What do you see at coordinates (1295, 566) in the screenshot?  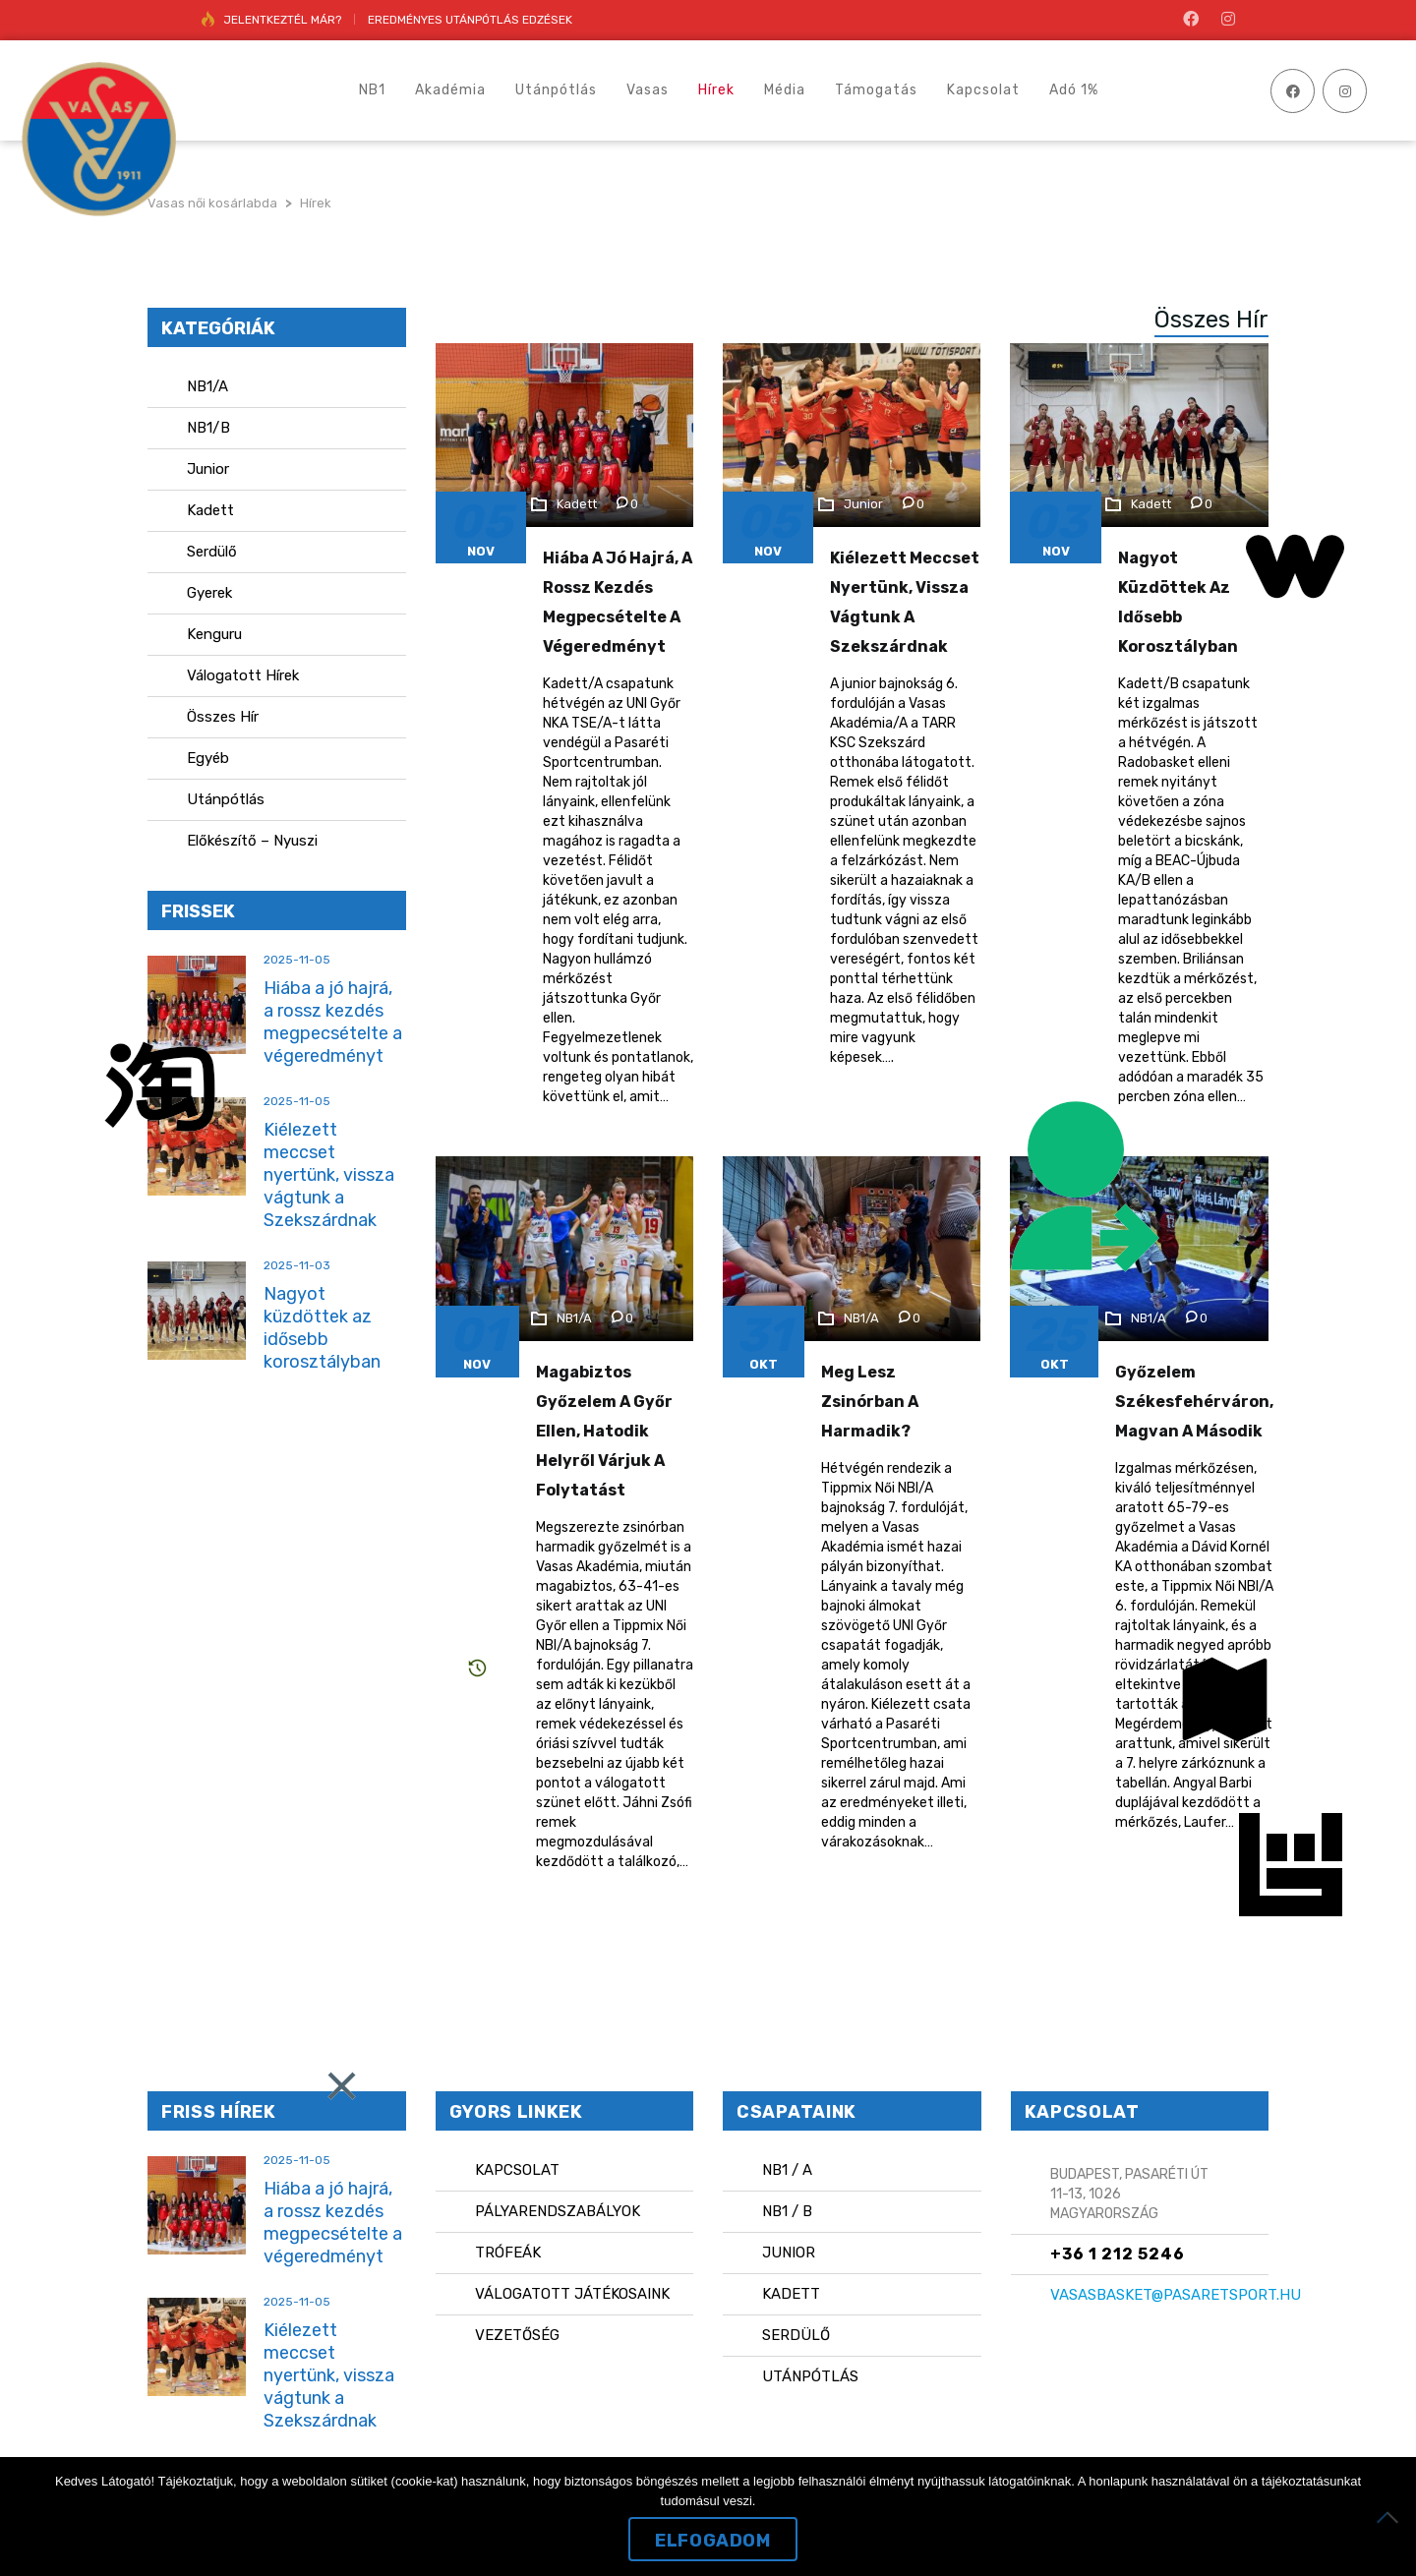 I see `open webtrees genealogy application` at bounding box center [1295, 566].